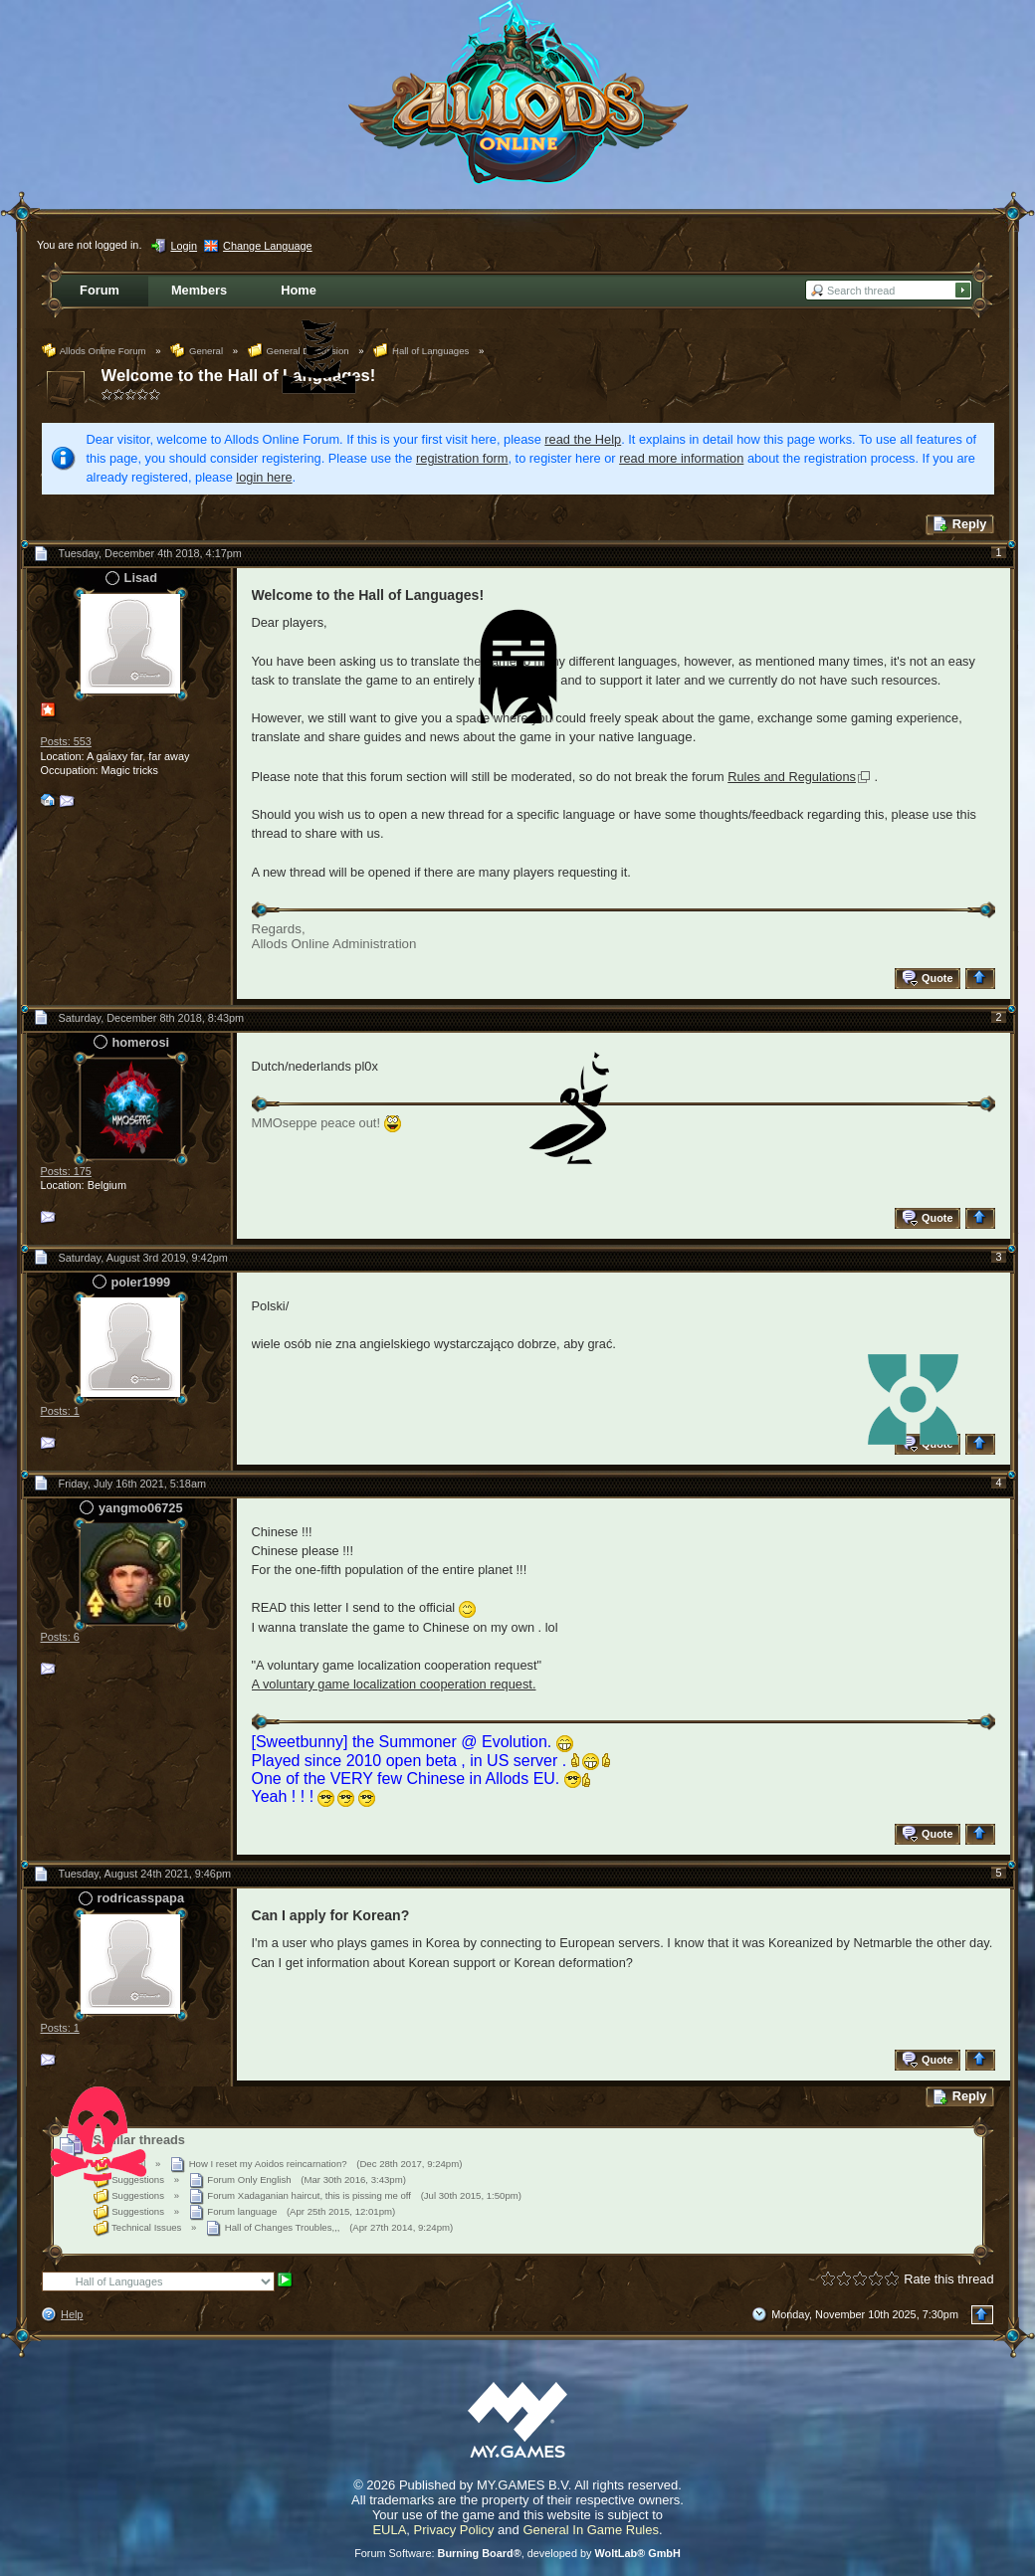  What do you see at coordinates (573, 1107) in the screenshot?
I see `pelican character or mascot in a game` at bounding box center [573, 1107].